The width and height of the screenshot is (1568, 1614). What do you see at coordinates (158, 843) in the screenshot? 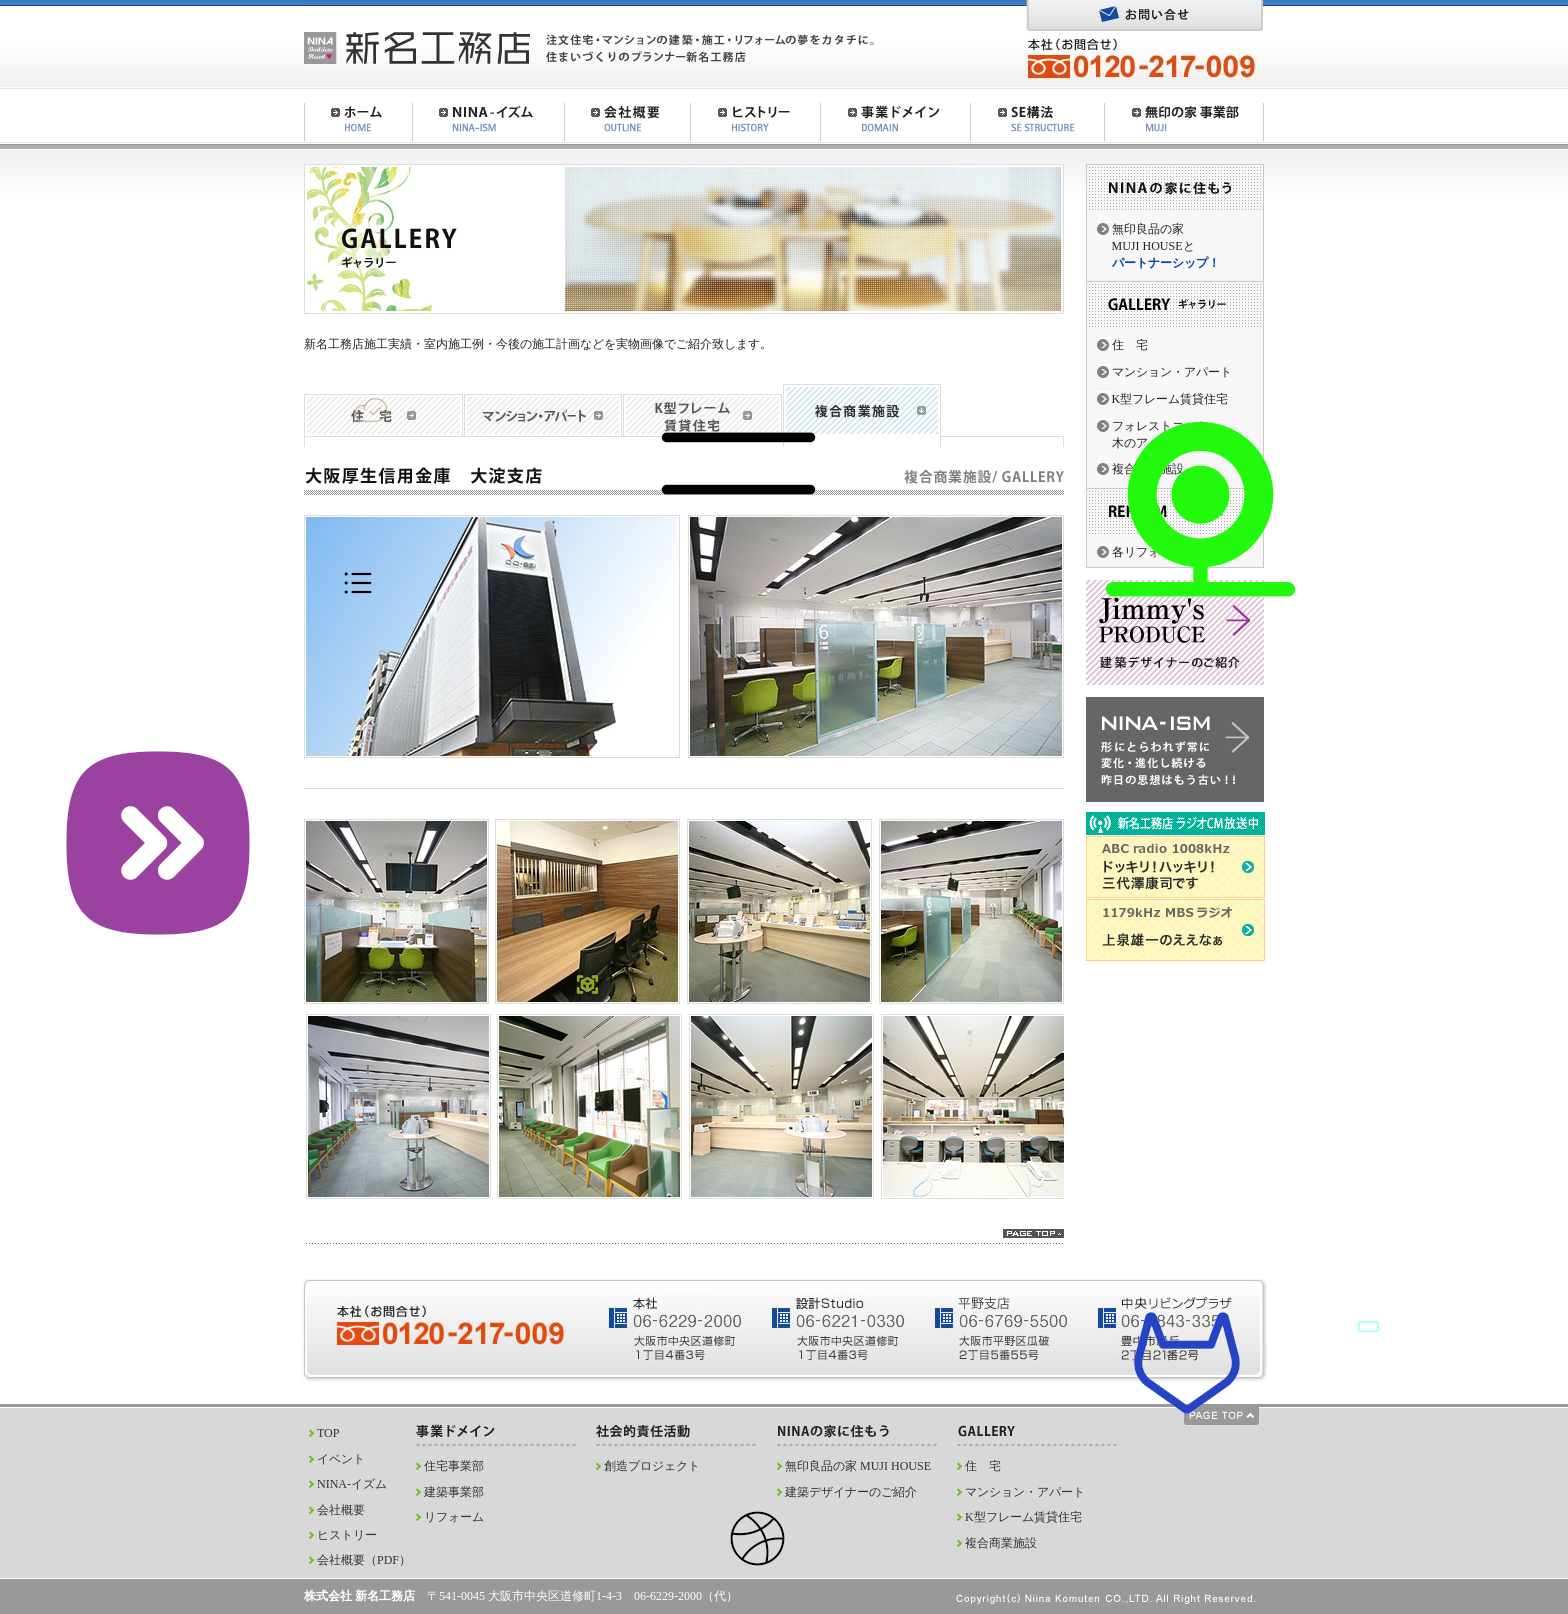
I see `skip forward or advance to next item` at bounding box center [158, 843].